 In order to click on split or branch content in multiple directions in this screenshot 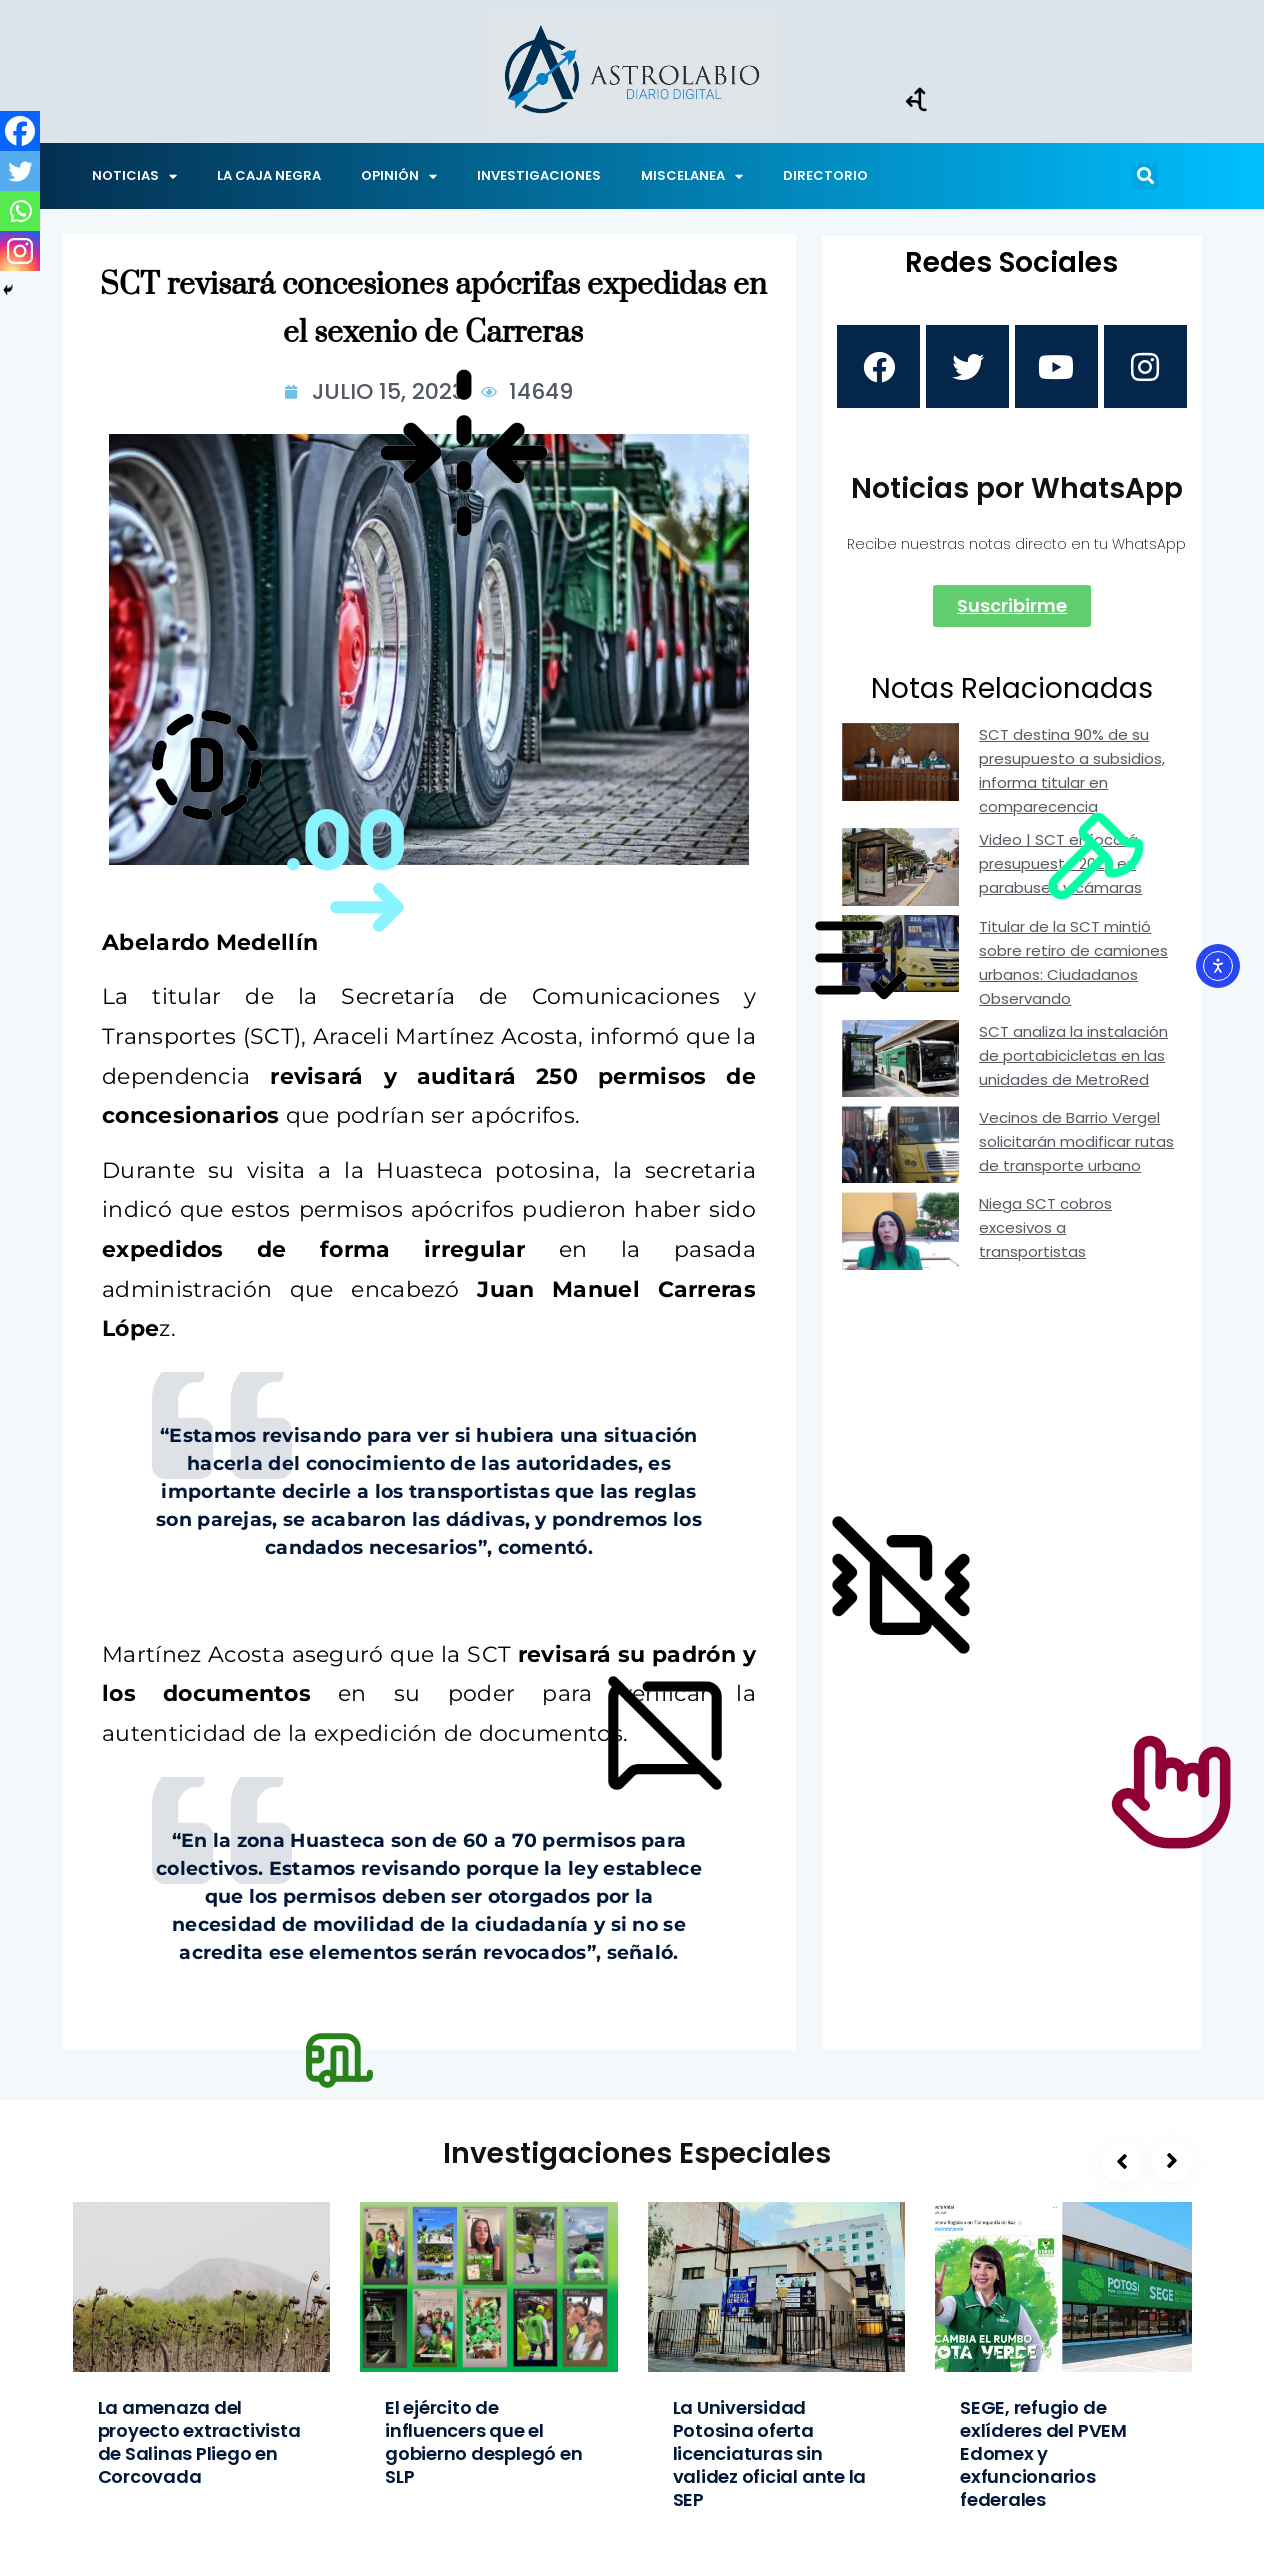, I will do `click(917, 100)`.